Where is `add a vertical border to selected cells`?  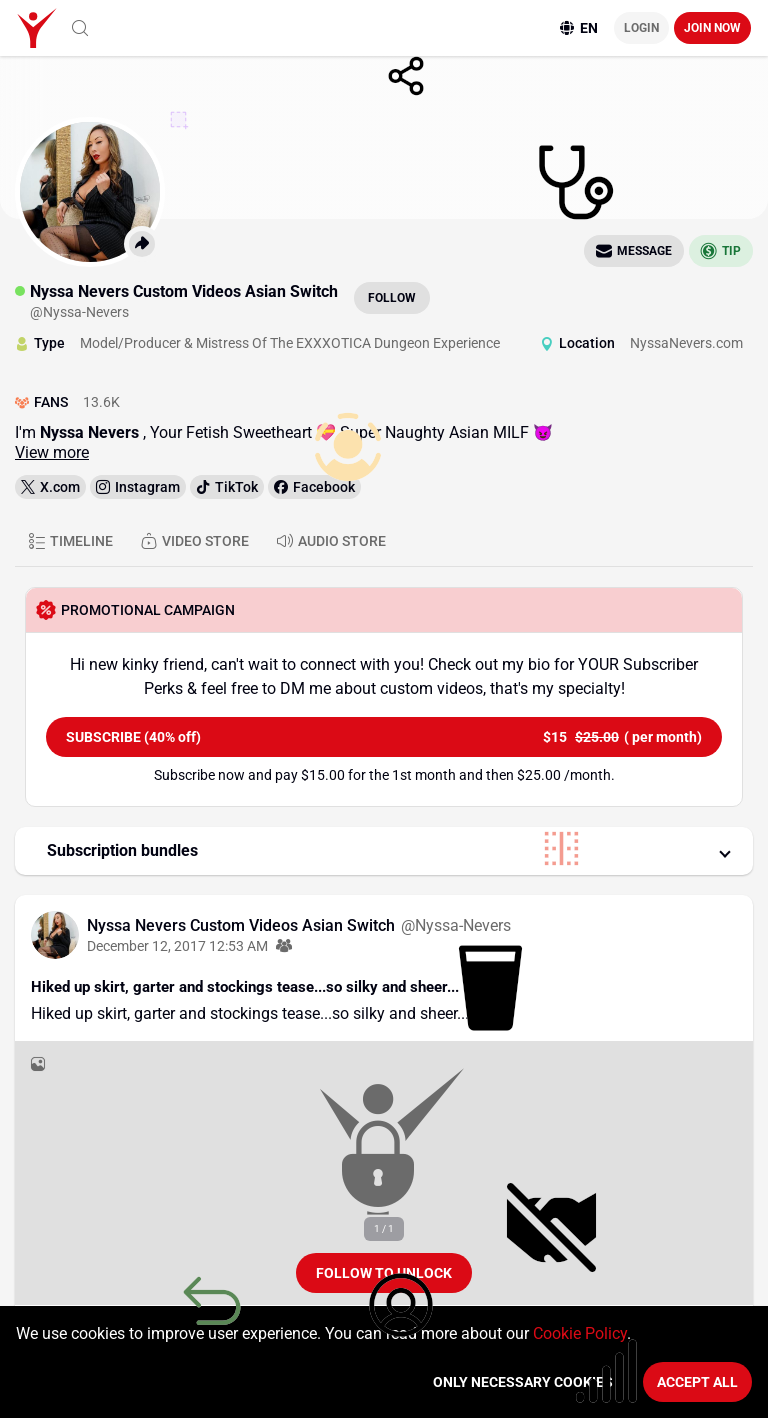
add a vertical border to selected cells is located at coordinates (561, 848).